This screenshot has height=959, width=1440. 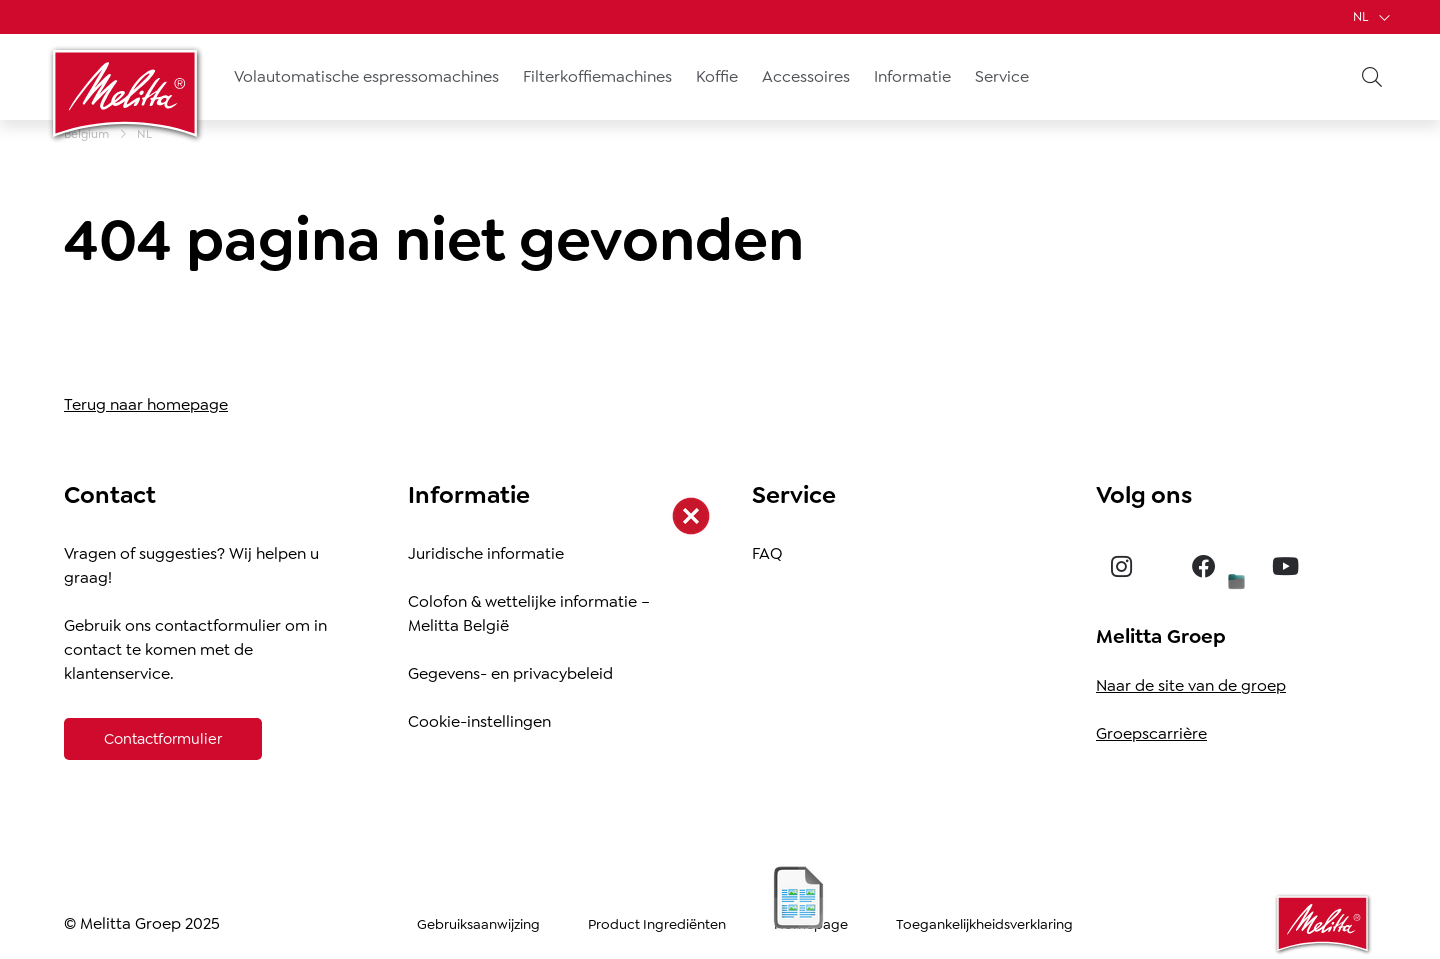 I want to click on libreoffice master document file type, so click(x=798, y=897).